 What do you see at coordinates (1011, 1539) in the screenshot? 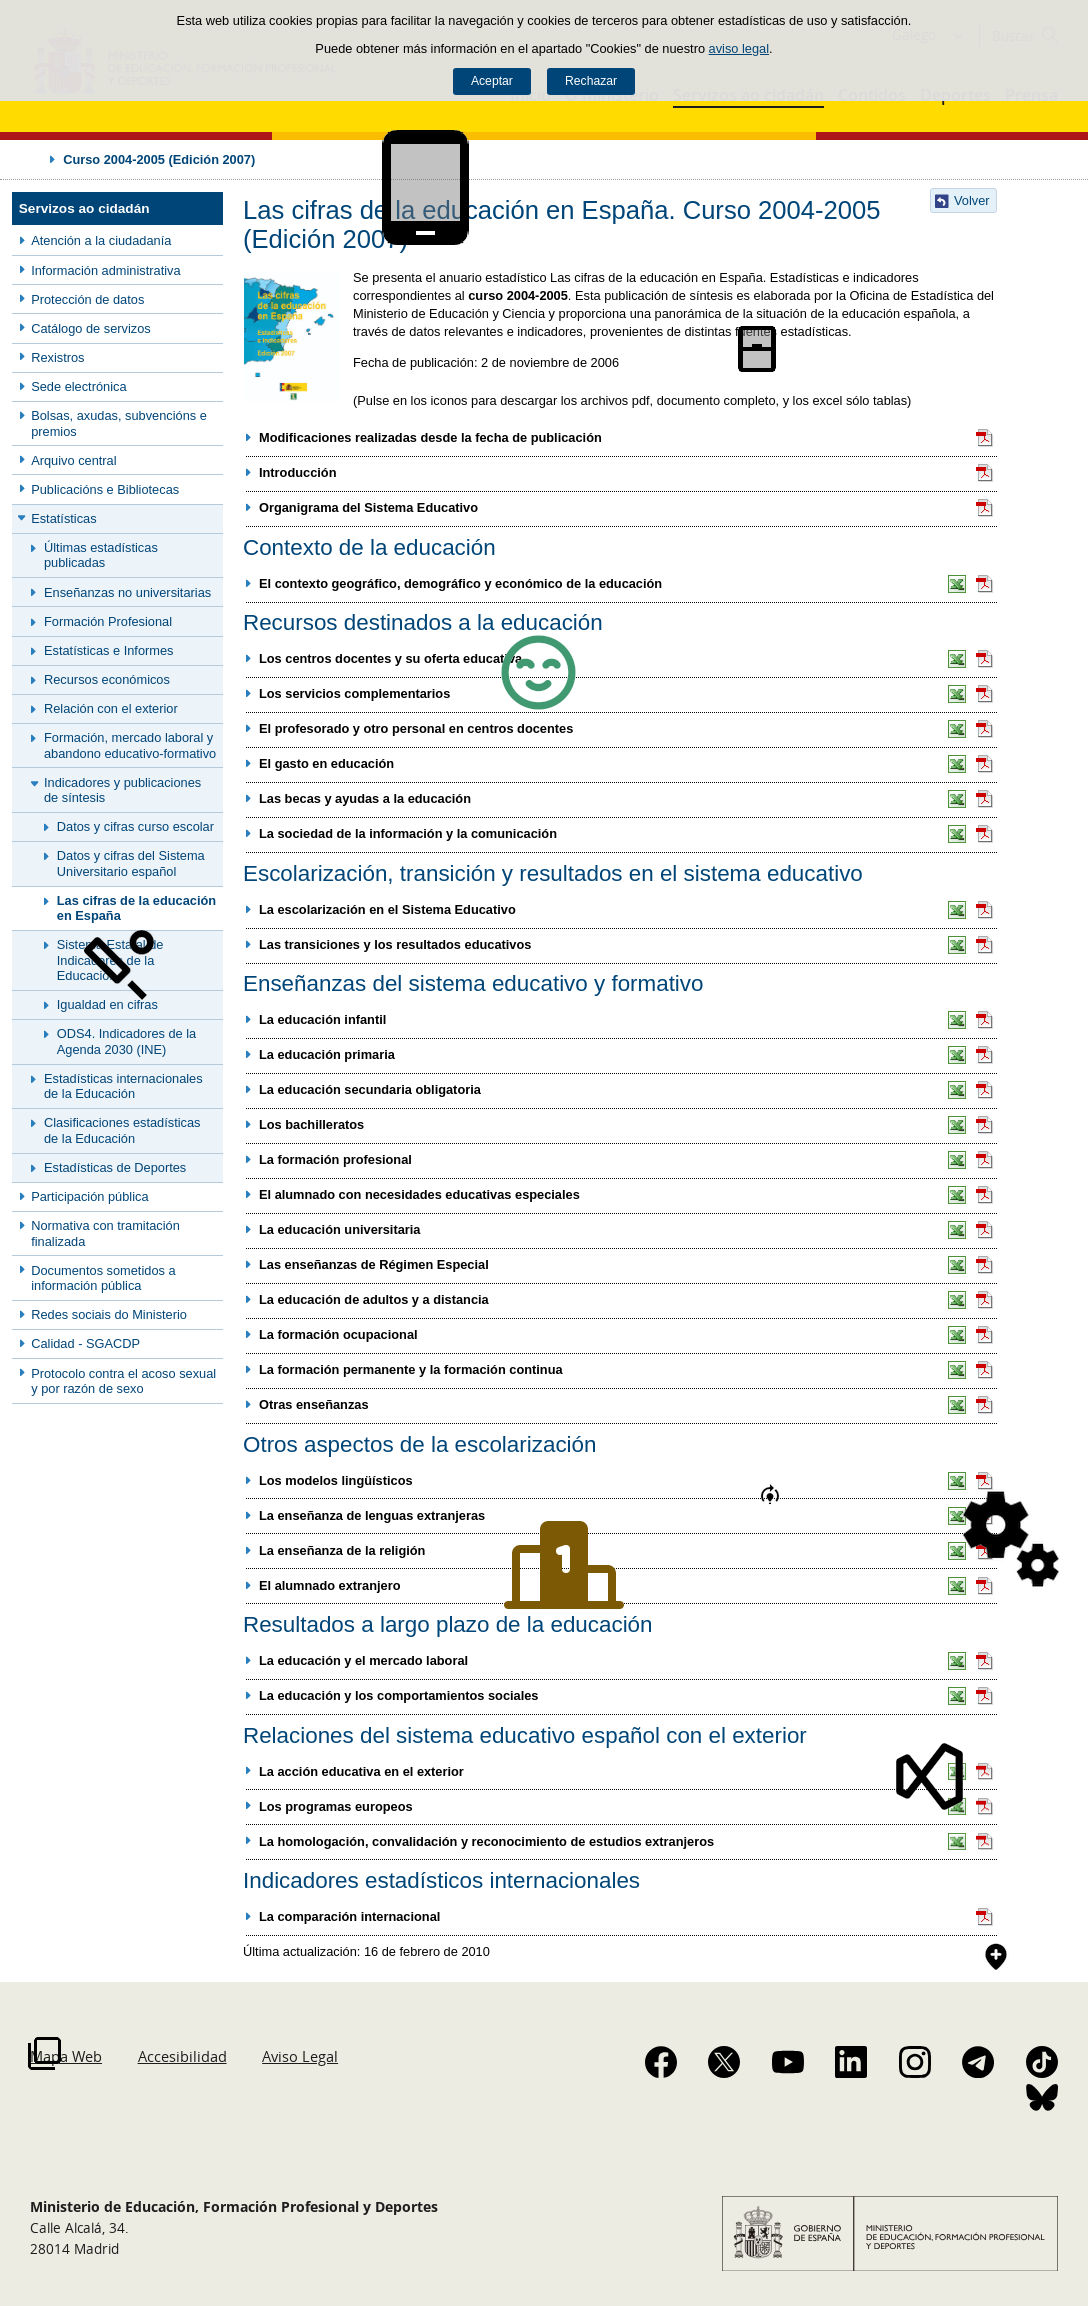
I see `access miscellaneous settings or services` at bounding box center [1011, 1539].